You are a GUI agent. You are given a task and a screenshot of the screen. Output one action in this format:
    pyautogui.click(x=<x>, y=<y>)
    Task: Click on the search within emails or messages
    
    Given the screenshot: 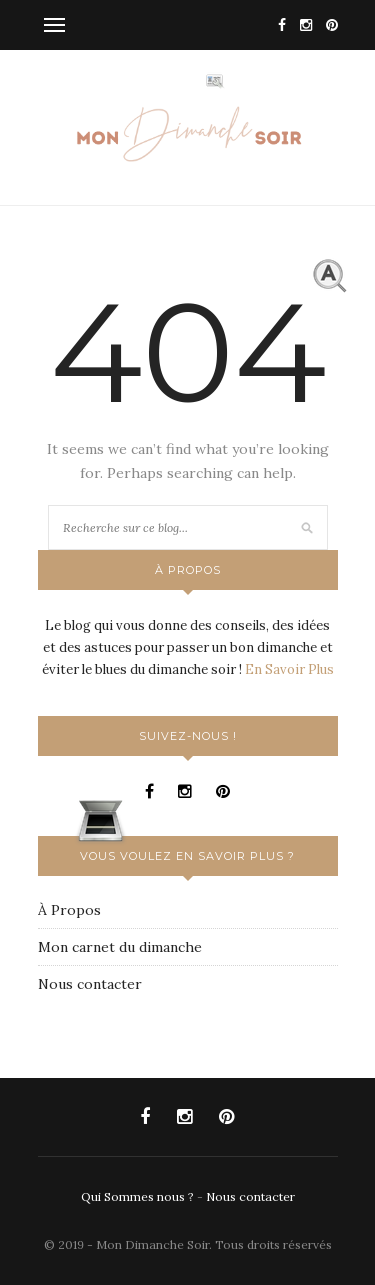 What is the action you would take?
    pyautogui.click(x=330, y=276)
    